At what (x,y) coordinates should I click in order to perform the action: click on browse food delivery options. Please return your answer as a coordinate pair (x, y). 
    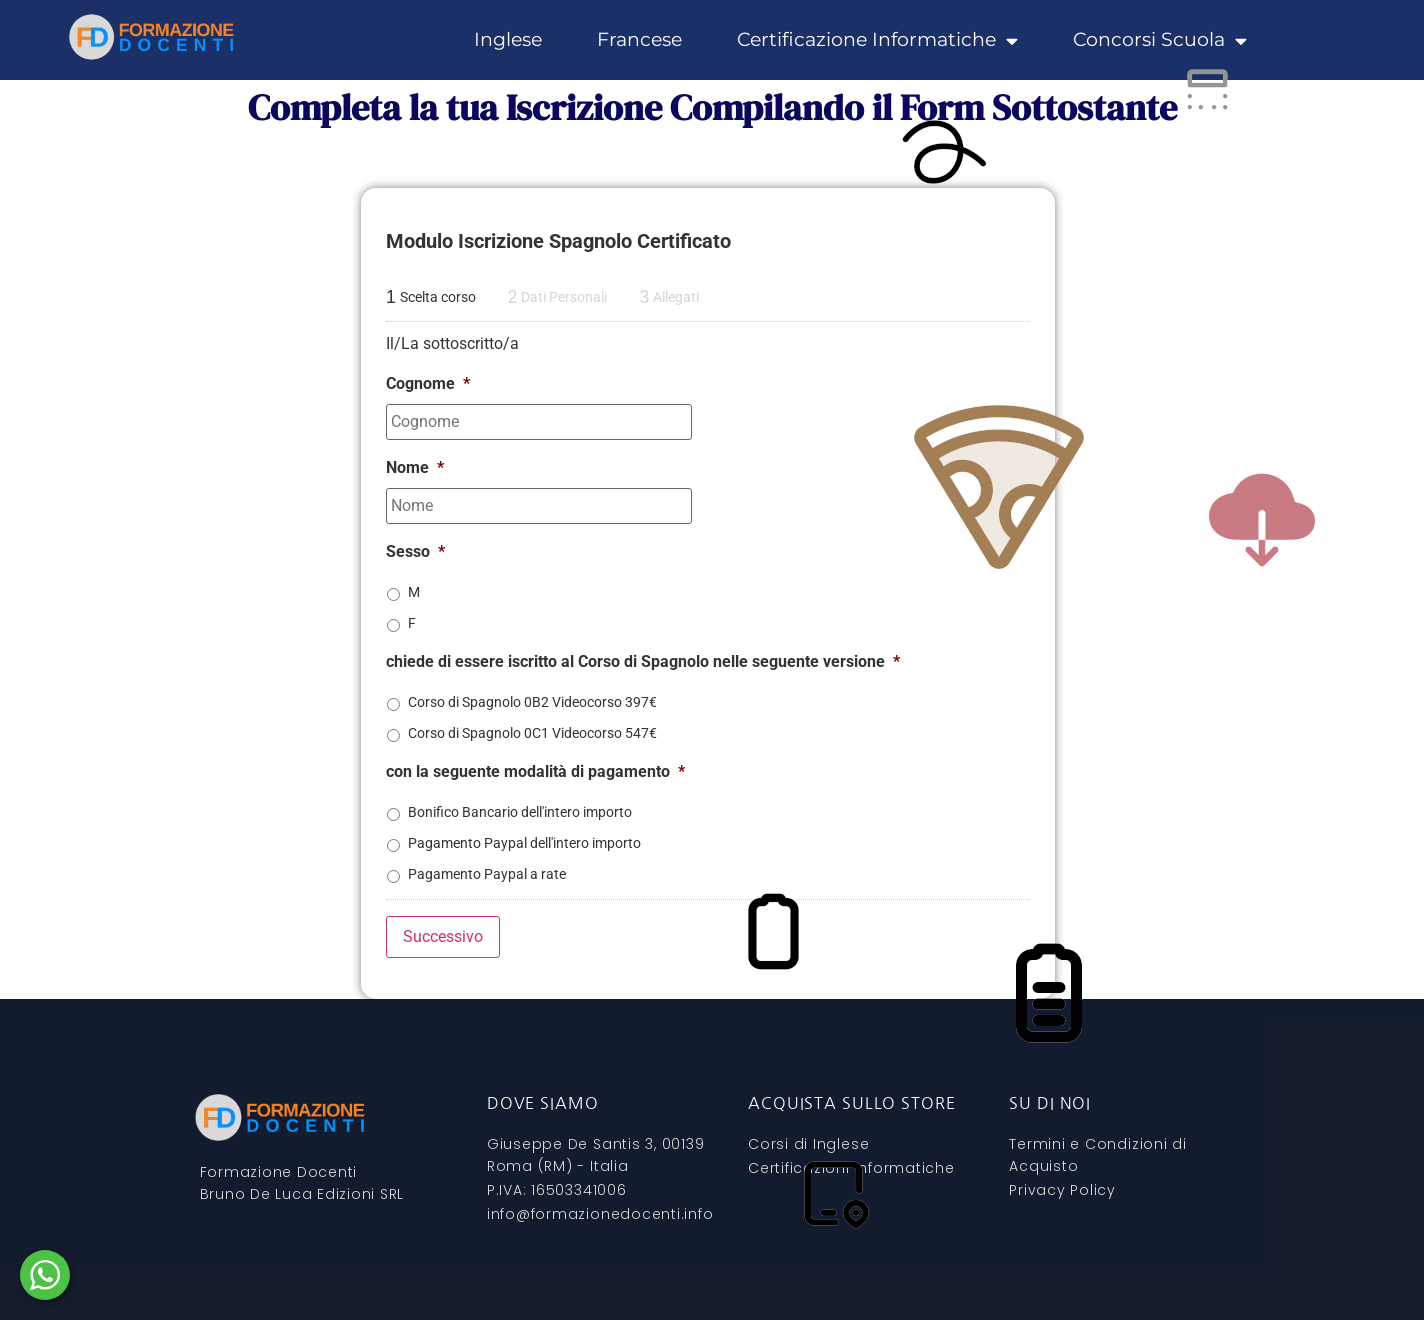
    Looking at the image, I should click on (999, 484).